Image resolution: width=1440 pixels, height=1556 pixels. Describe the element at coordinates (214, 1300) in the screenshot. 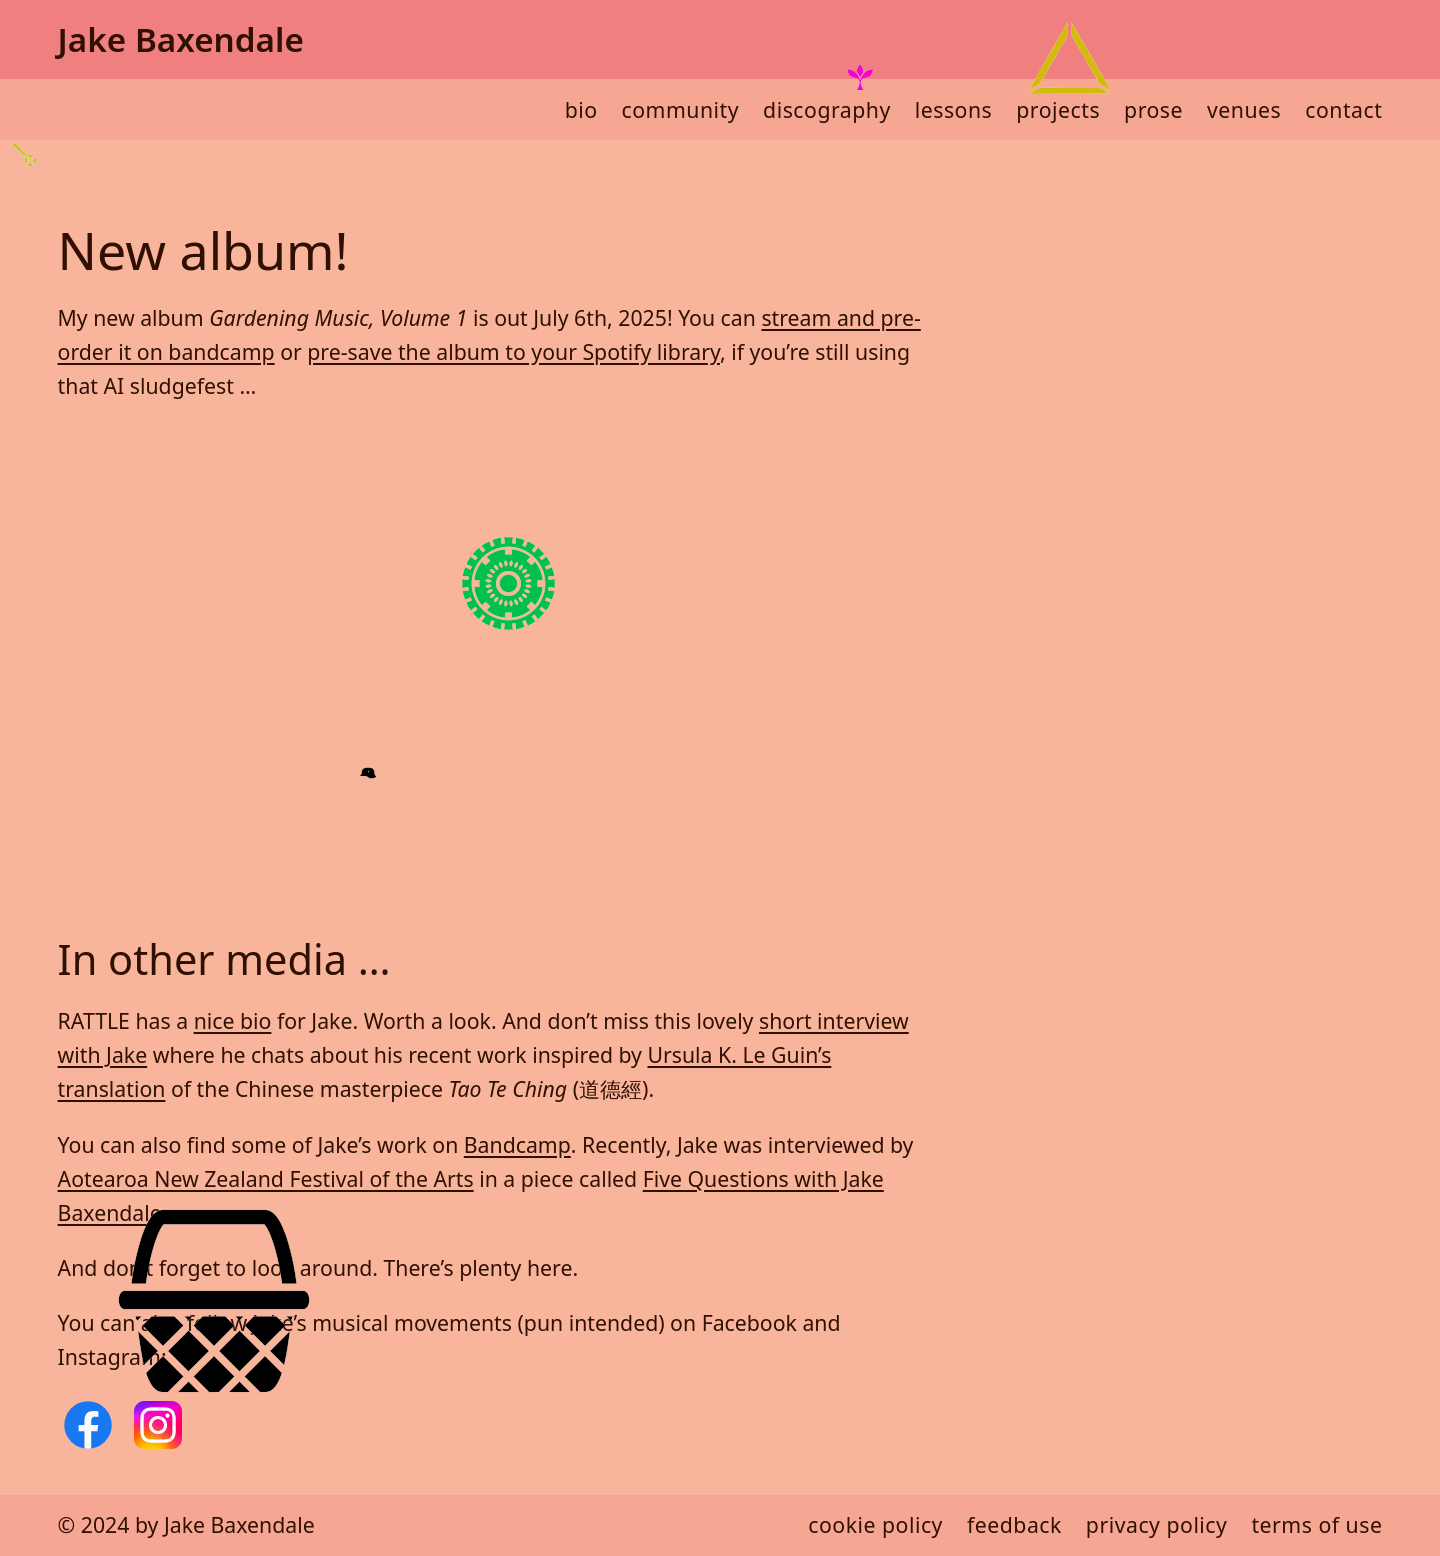

I see `view your shopping basket` at that location.